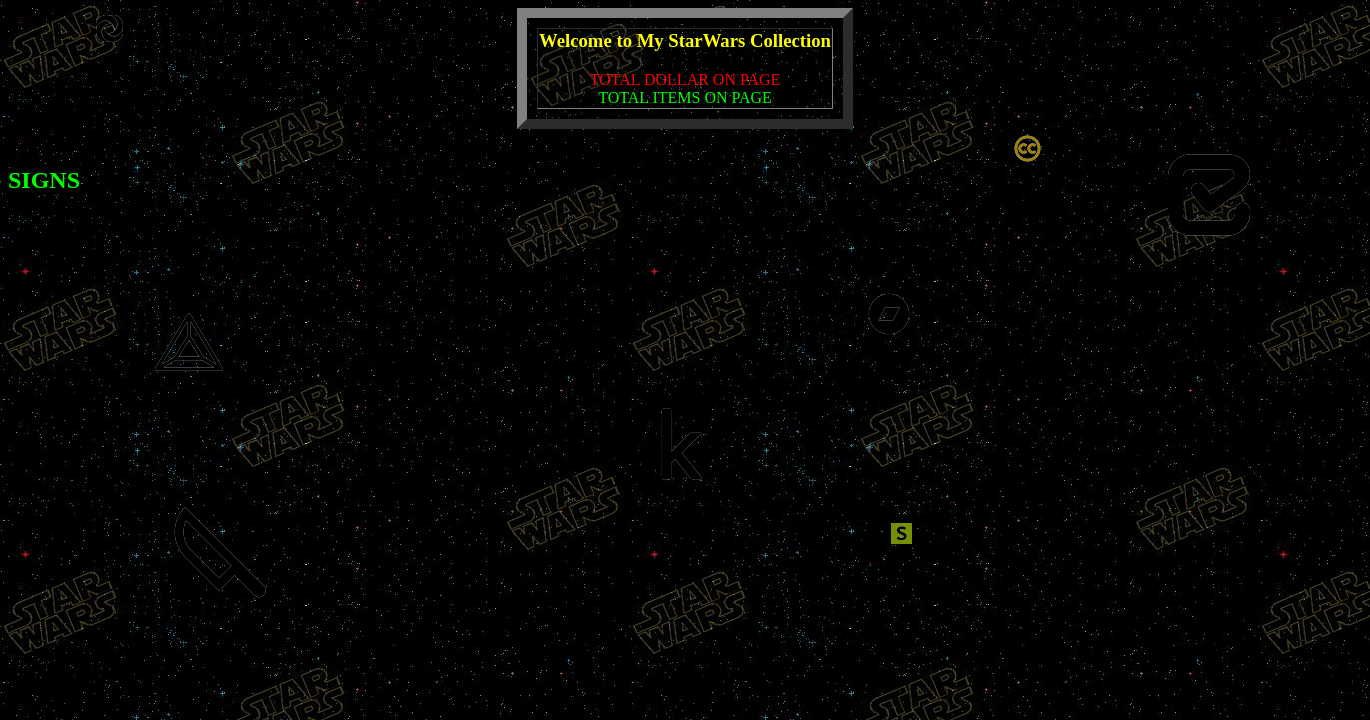 This screenshot has height=720, width=1370. Describe the element at coordinates (1027, 148) in the screenshot. I see `indicates content is licensed under creative commons` at that location.